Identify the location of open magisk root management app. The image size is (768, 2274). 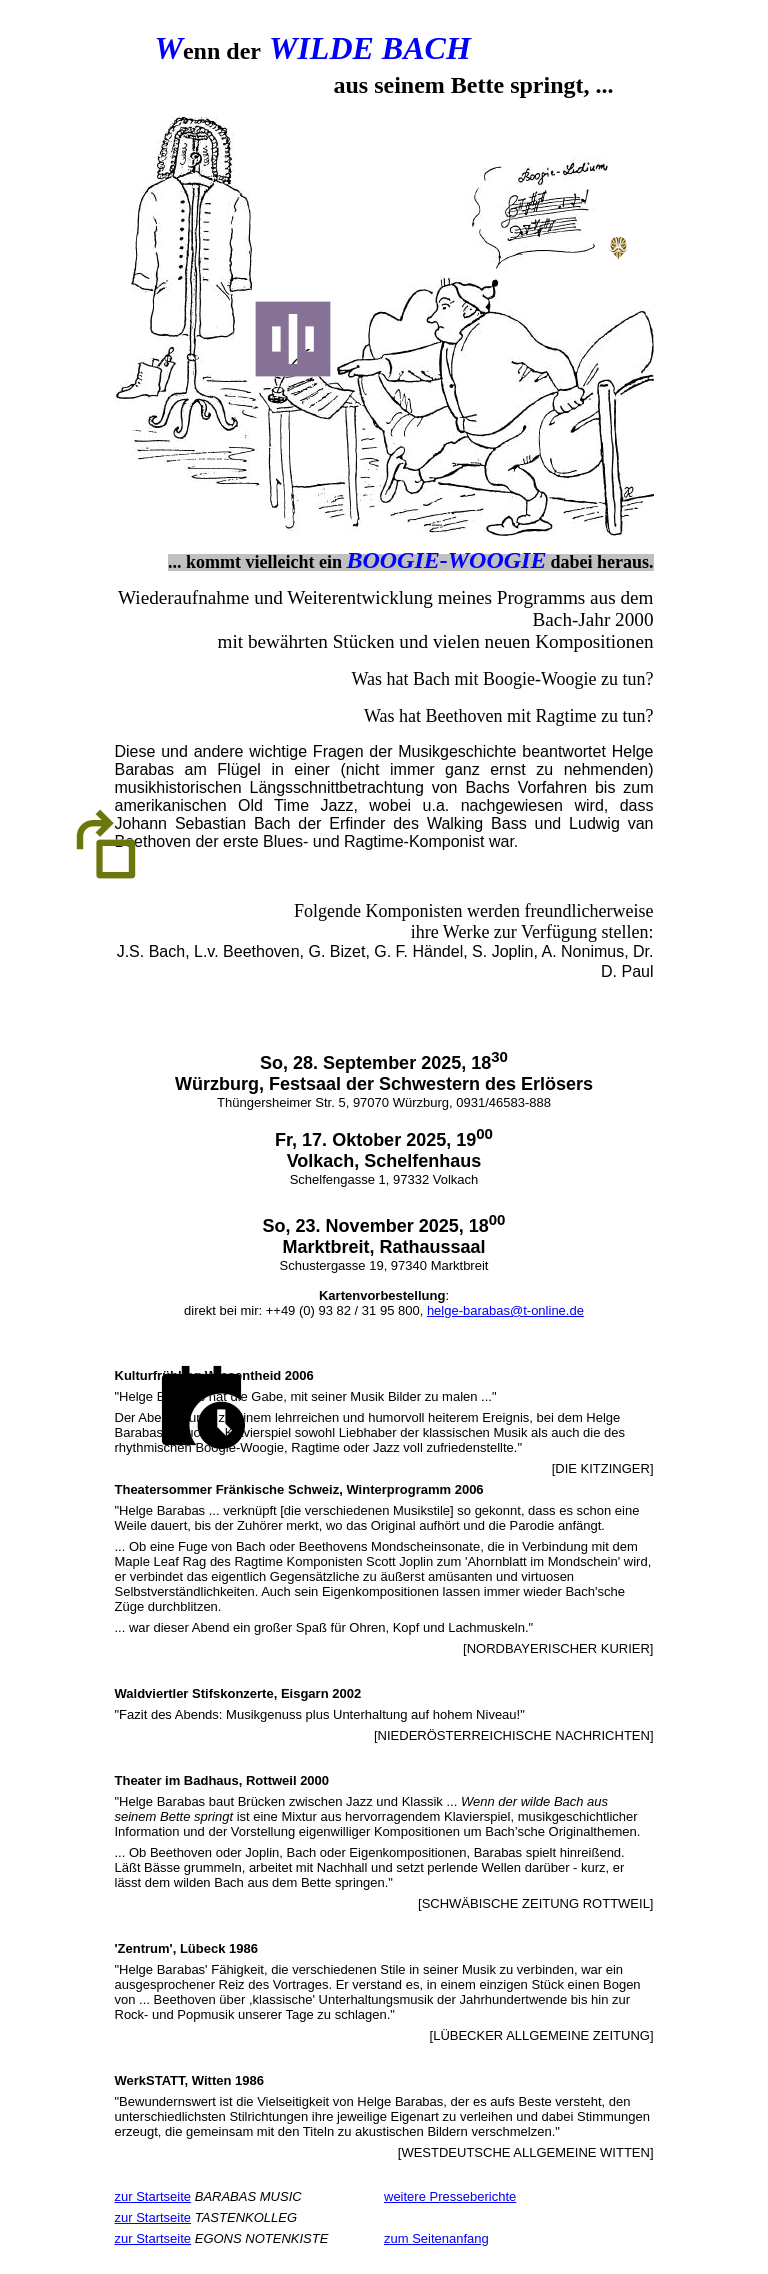
(618, 248).